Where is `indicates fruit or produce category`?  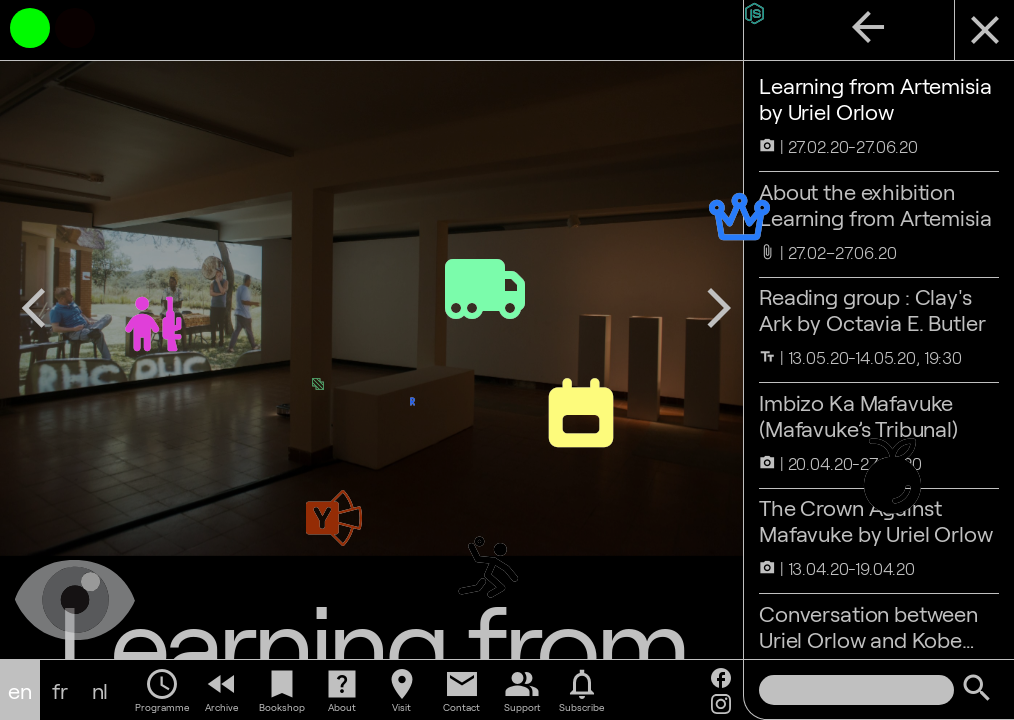
indicates fruit or produce category is located at coordinates (892, 477).